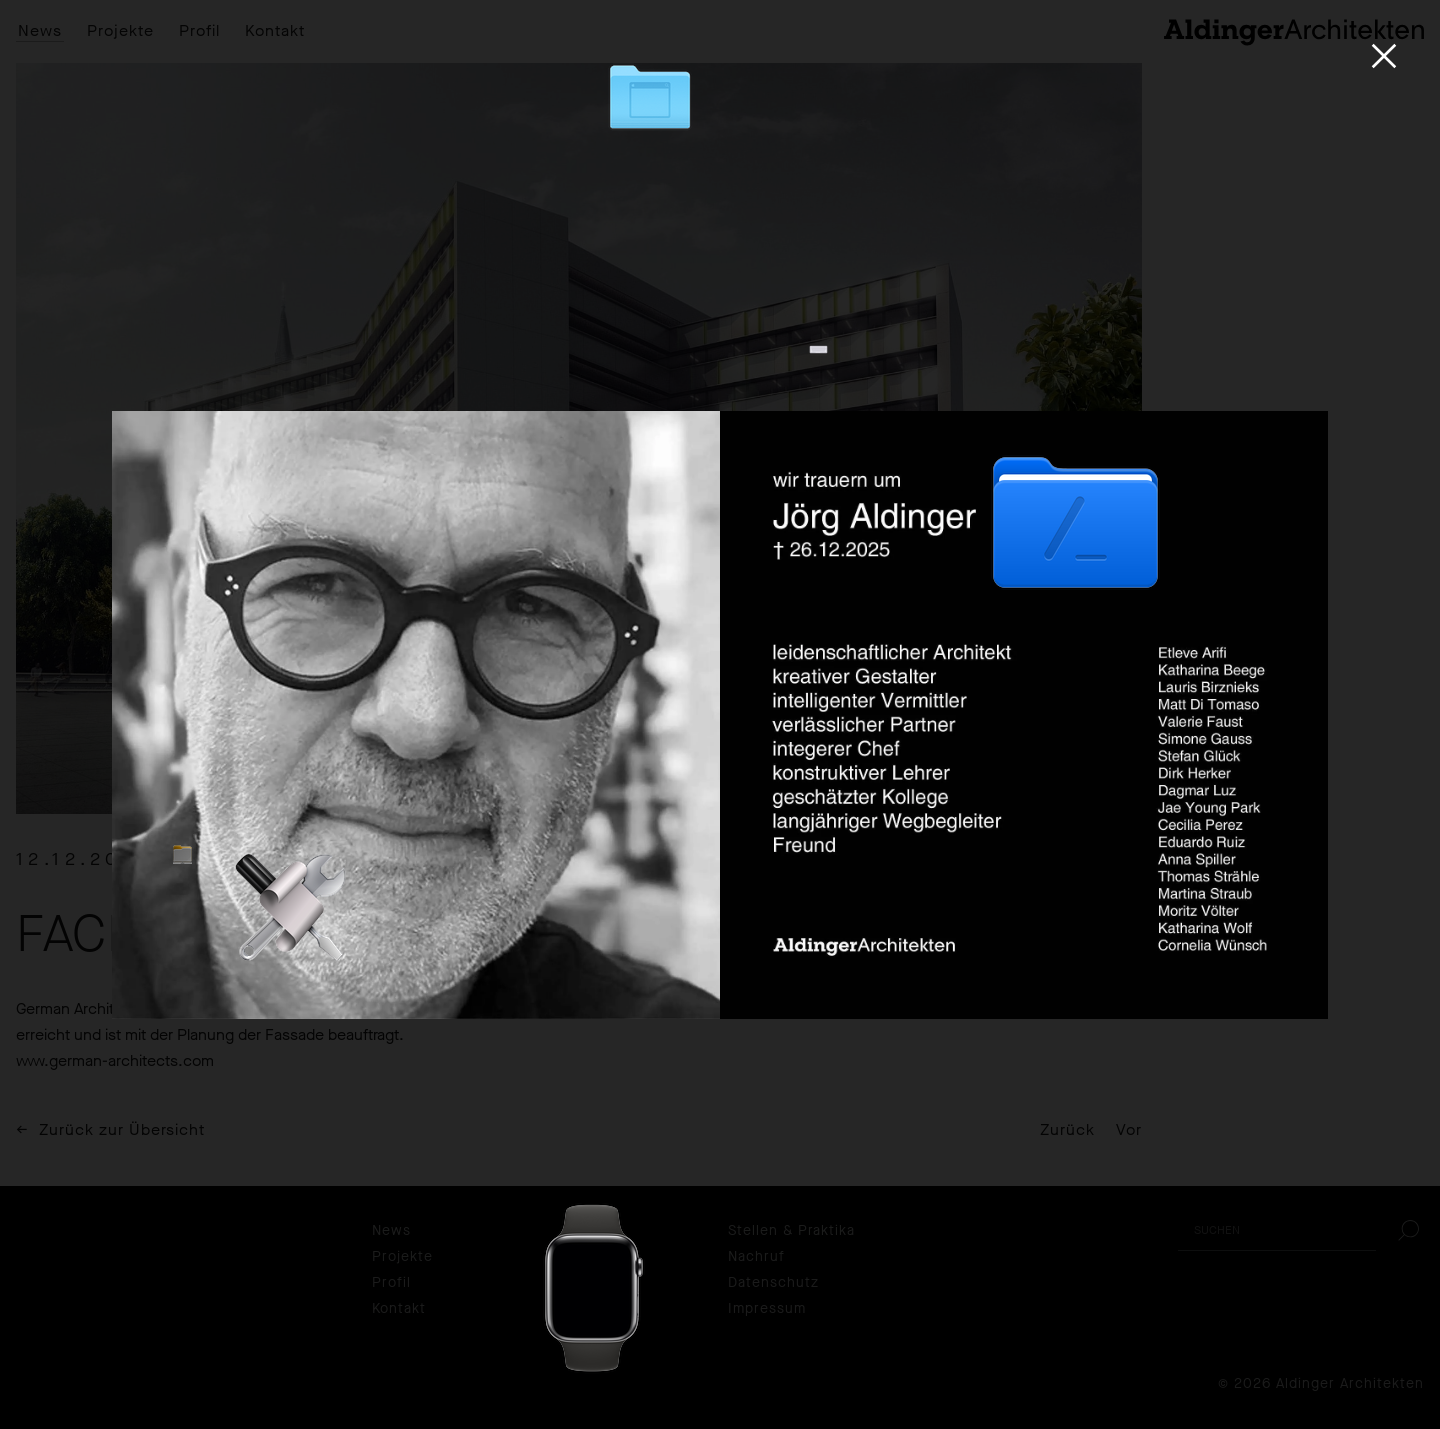 The image size is (1440, 1429). I want to click on connect a bluetooth keyboard, so click(818, 349).